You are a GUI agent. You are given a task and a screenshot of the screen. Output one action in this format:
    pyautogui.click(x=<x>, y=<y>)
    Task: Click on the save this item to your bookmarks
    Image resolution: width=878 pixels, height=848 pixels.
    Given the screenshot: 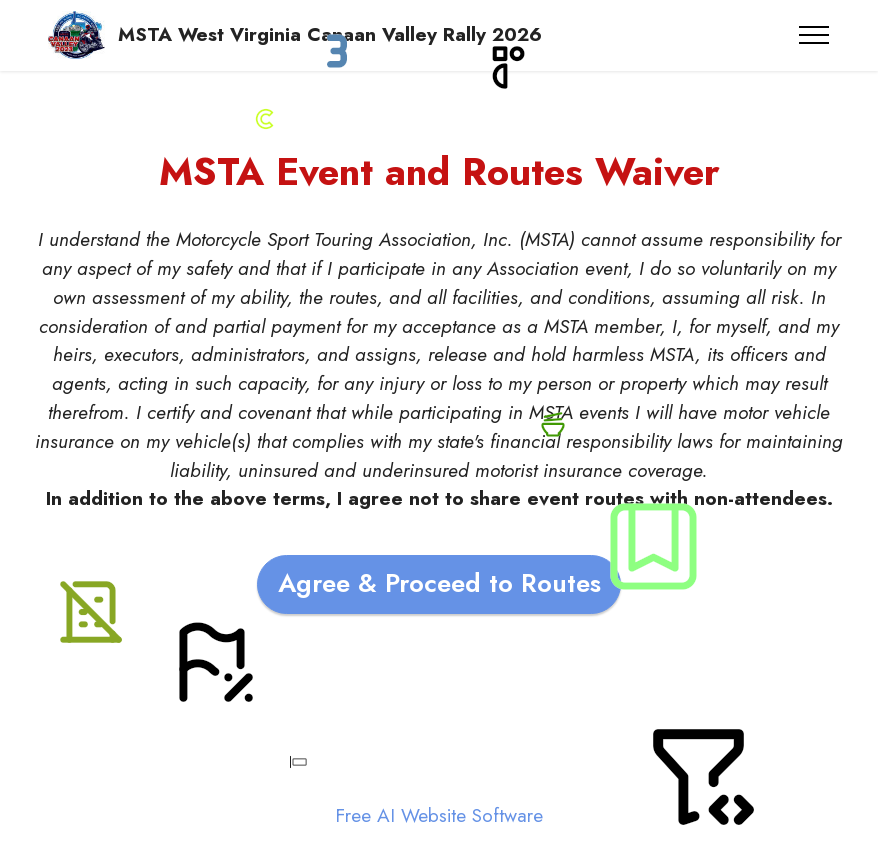 What is the action you would take?
    pyautogui.click(x=653, y=546)
    